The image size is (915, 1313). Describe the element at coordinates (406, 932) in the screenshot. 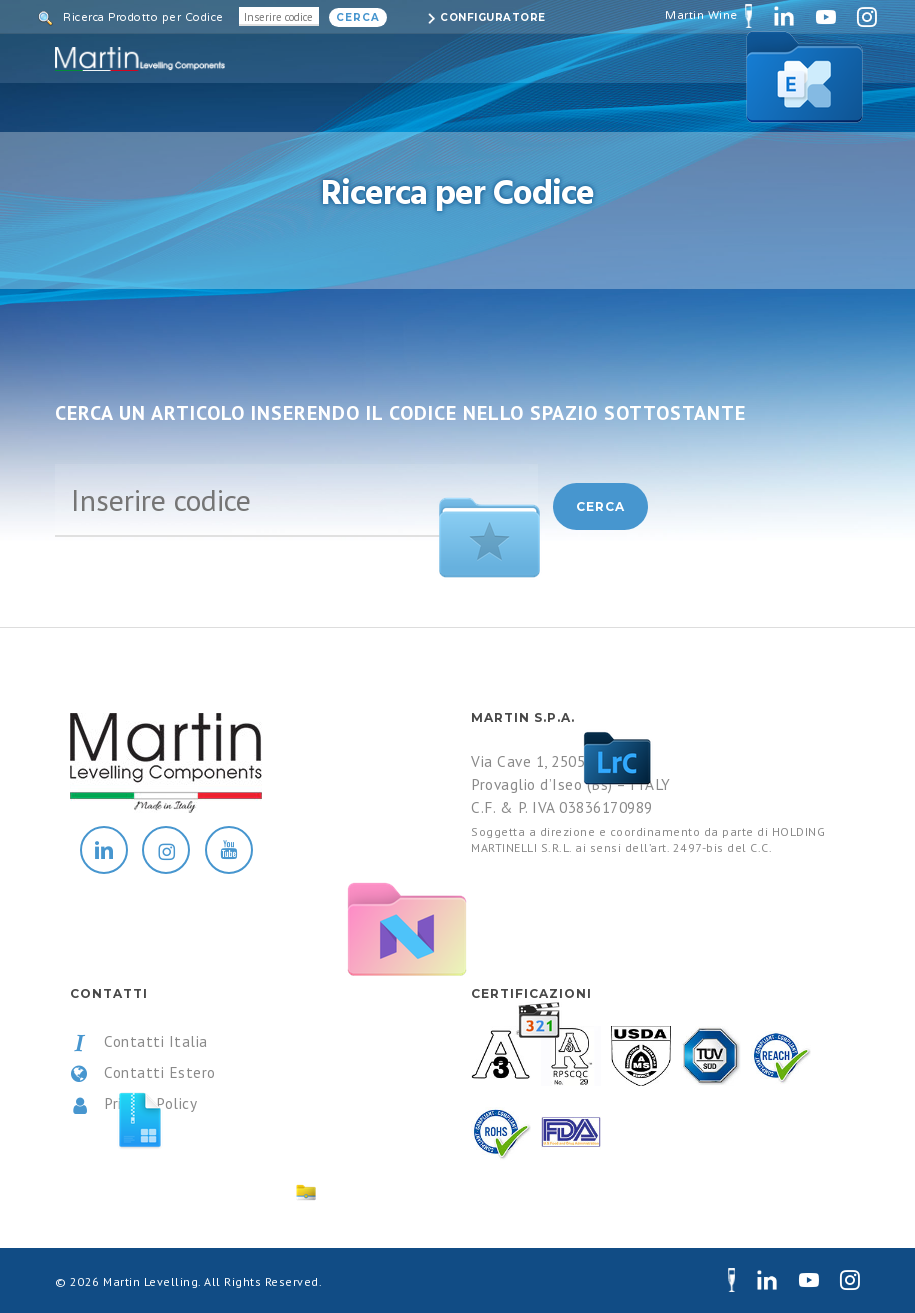

I see `open android nougat files folder` at that location.